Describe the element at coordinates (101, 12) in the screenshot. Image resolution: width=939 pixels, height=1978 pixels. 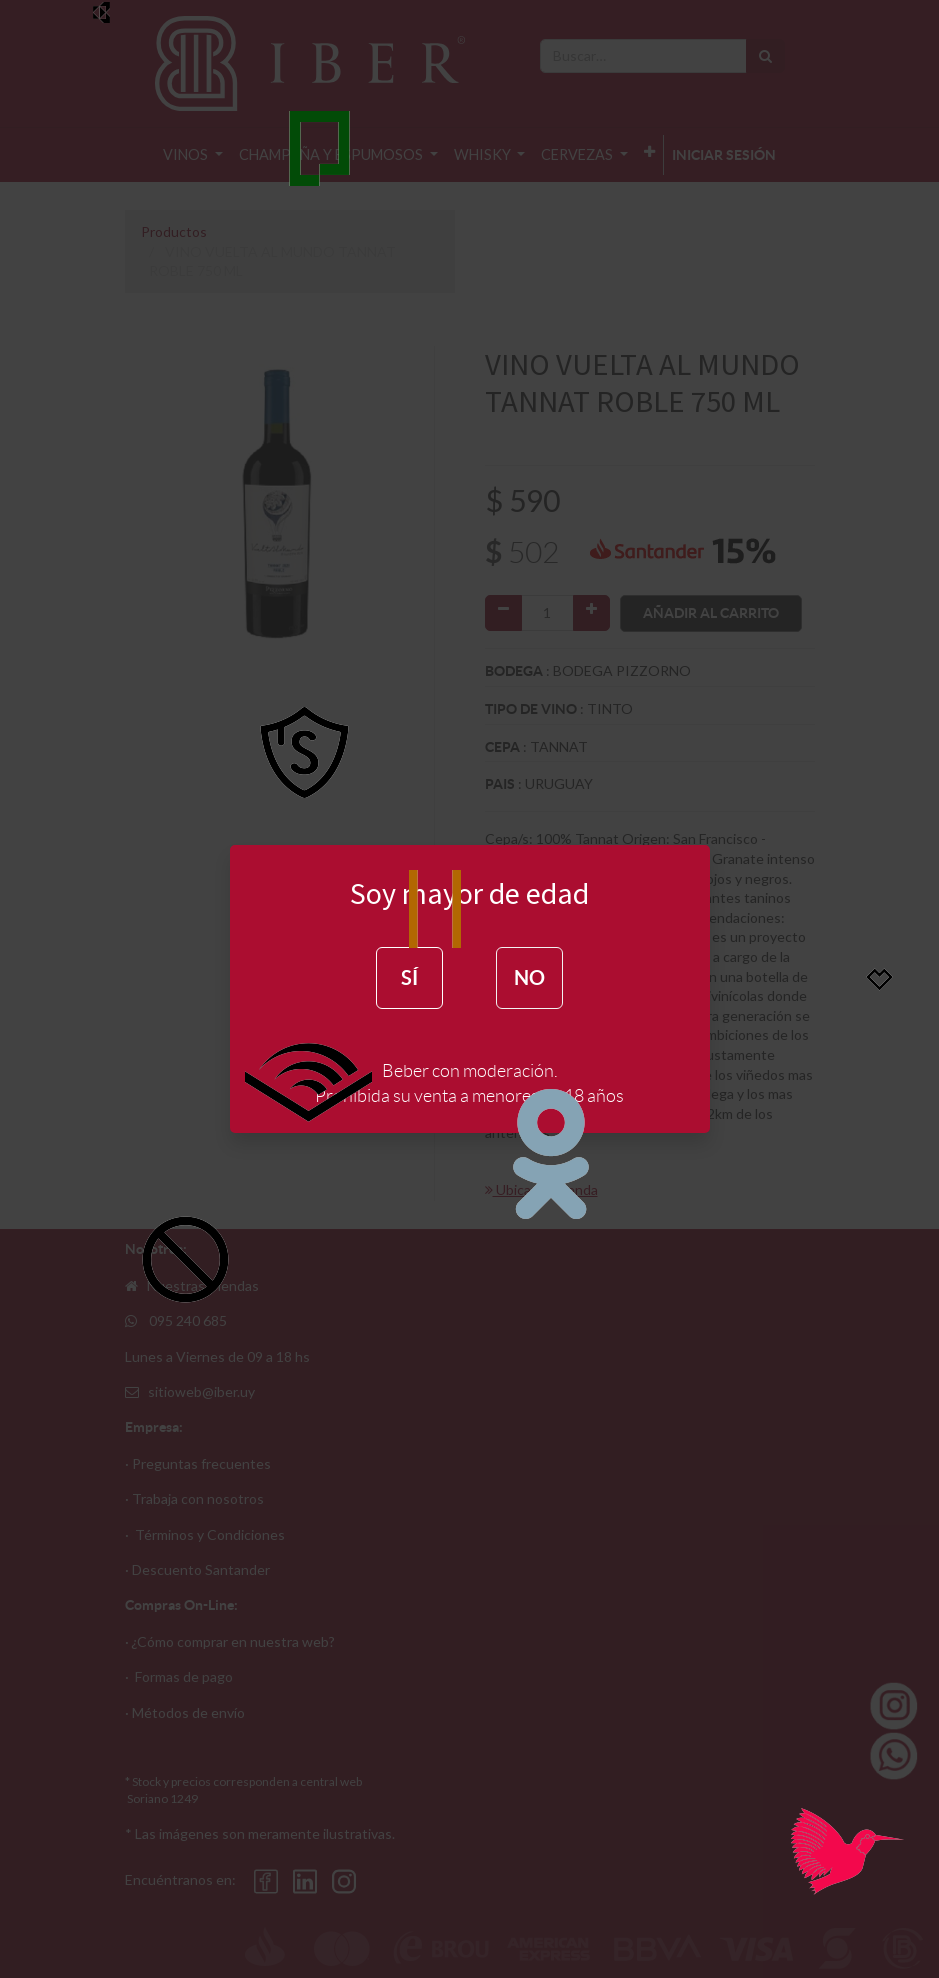
I see `kyocera brand logo` at that location.